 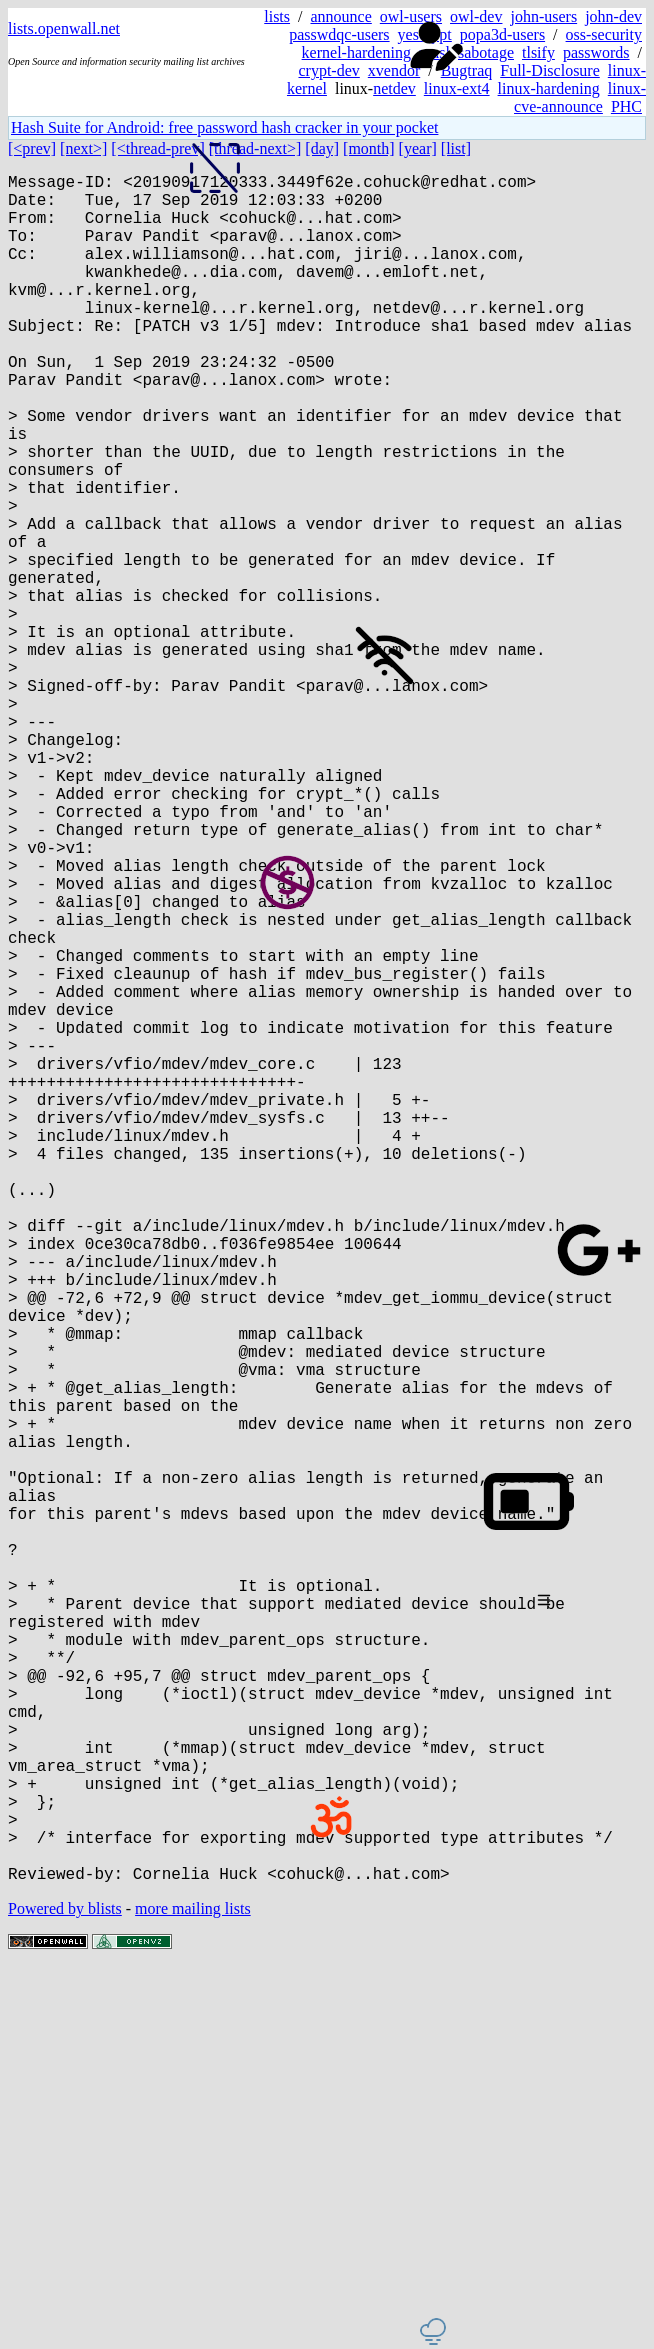 I want to click on edit user profile, so click(x=435, y=44).